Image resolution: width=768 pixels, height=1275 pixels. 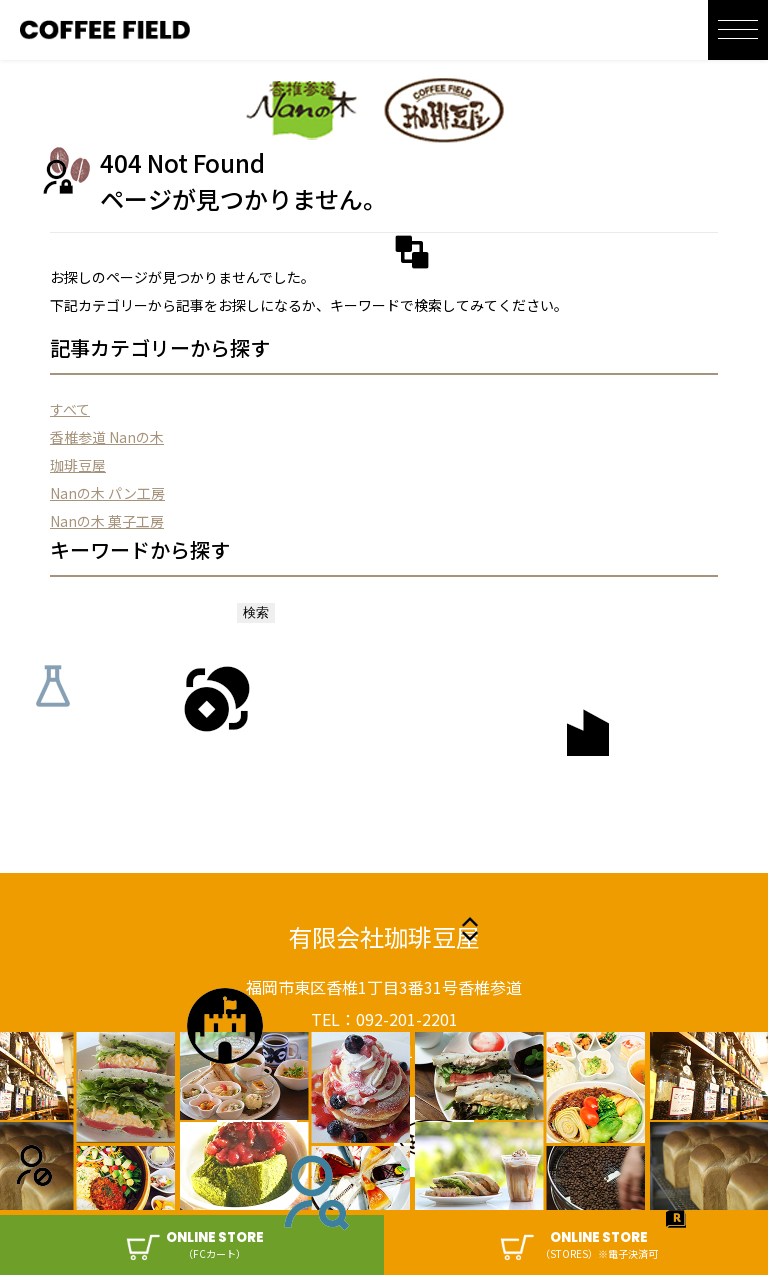 I want to click on expand or collapse content vertically, so click(x=470, y=929).